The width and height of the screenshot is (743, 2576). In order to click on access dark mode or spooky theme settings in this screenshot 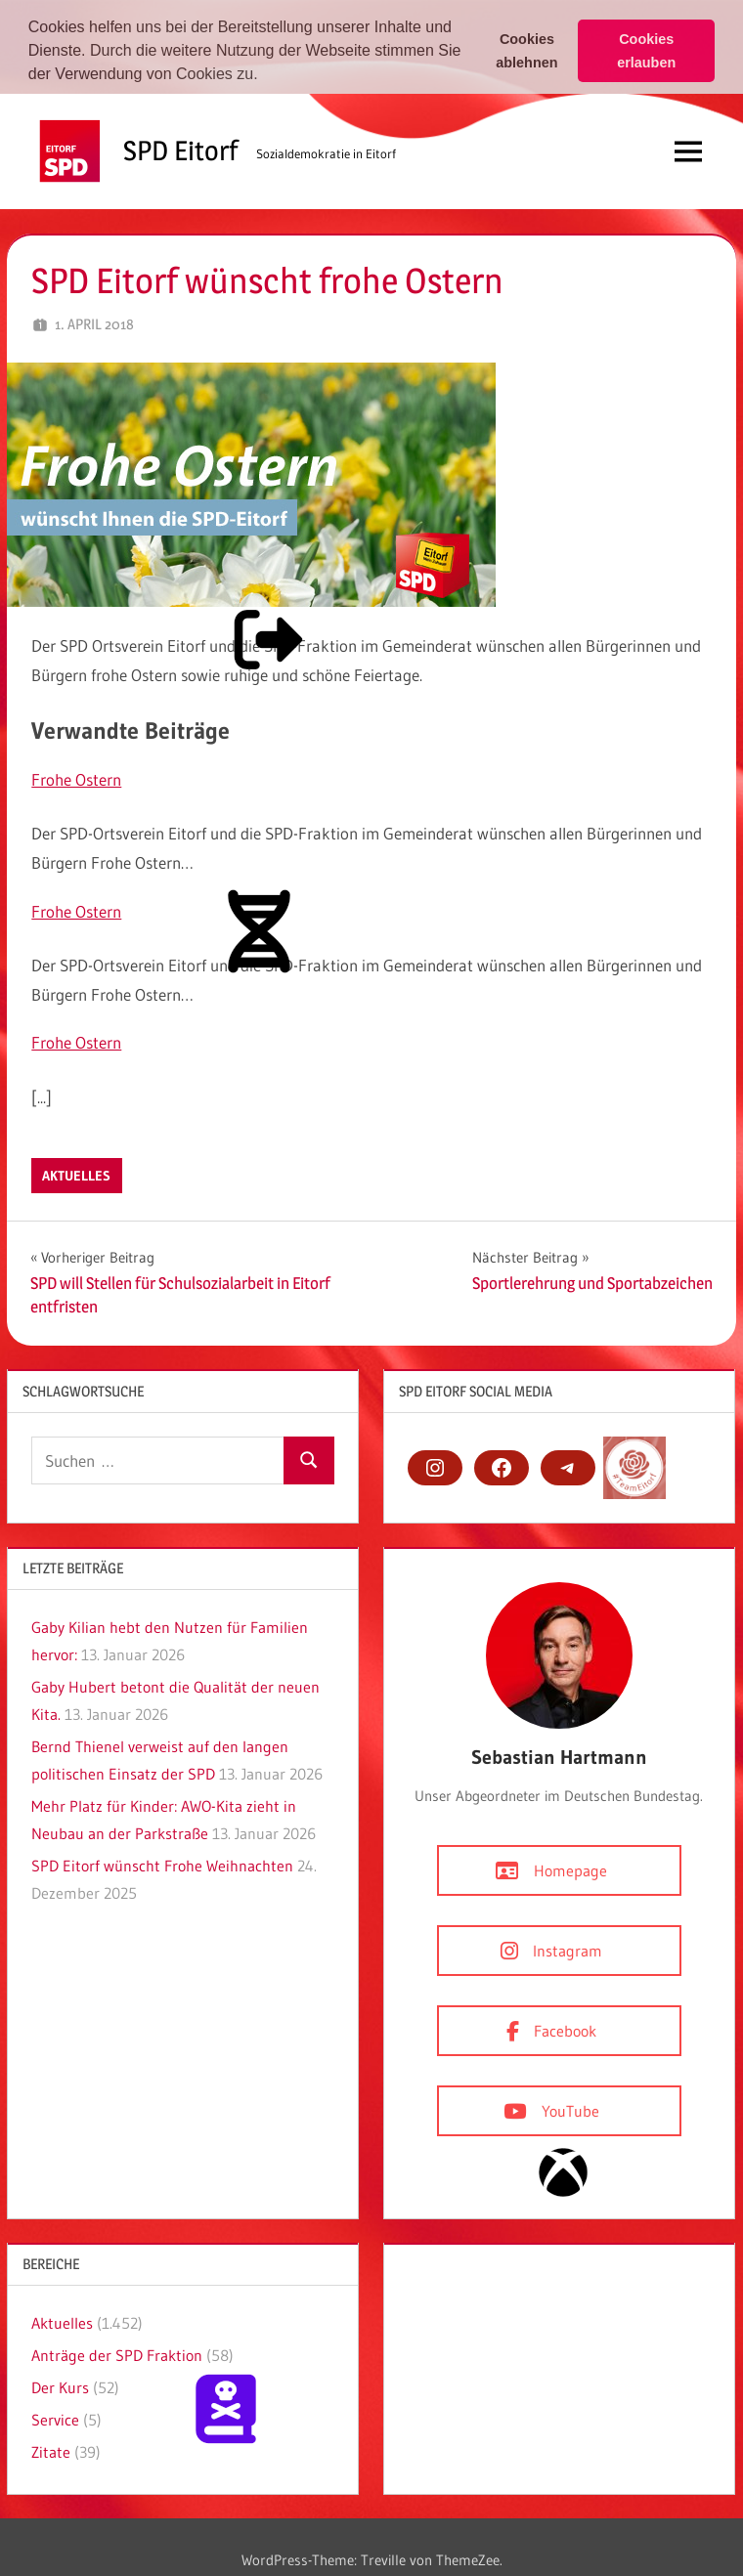, I will do `click(226, 2409)`.